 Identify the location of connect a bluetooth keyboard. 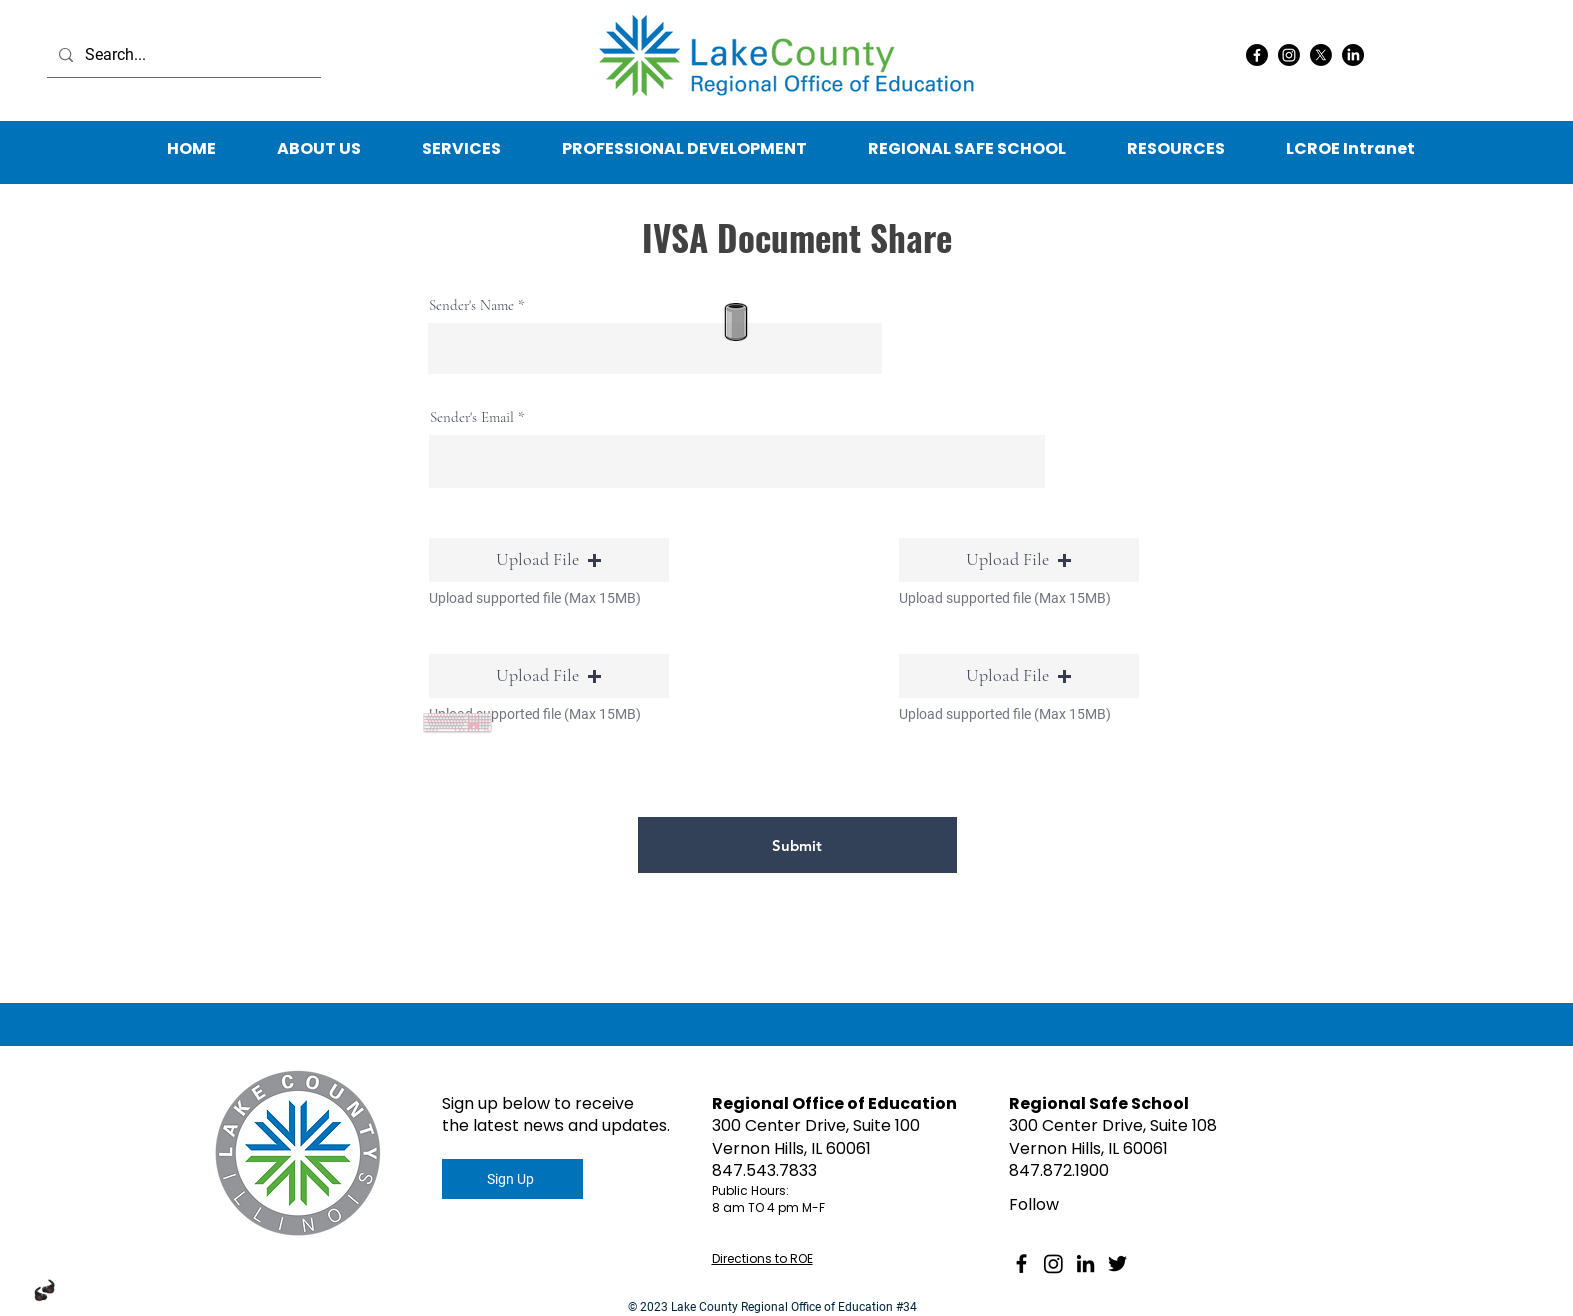
(457, 722).